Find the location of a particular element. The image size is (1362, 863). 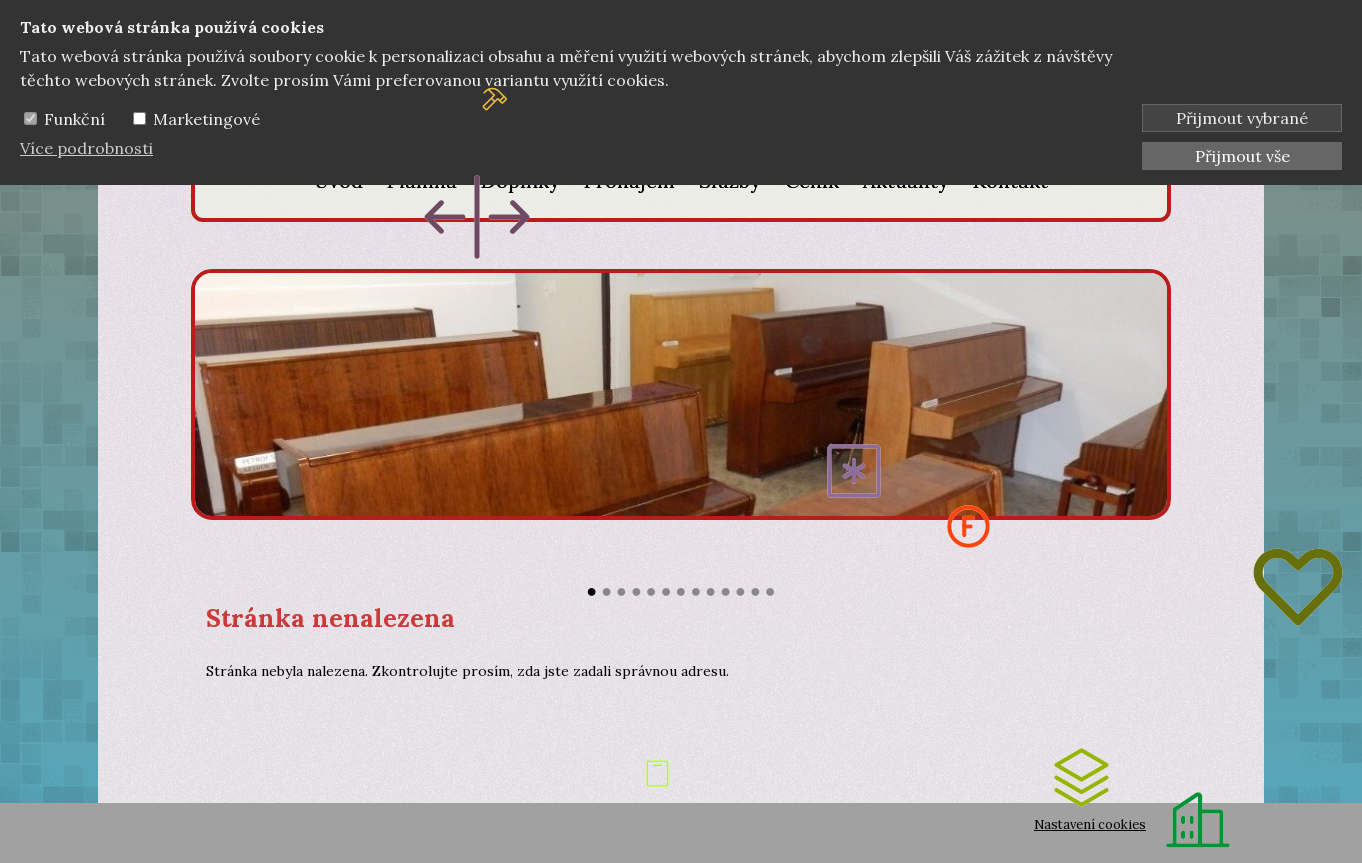

view layers or stacked content is located at coordinates (1081, 777).